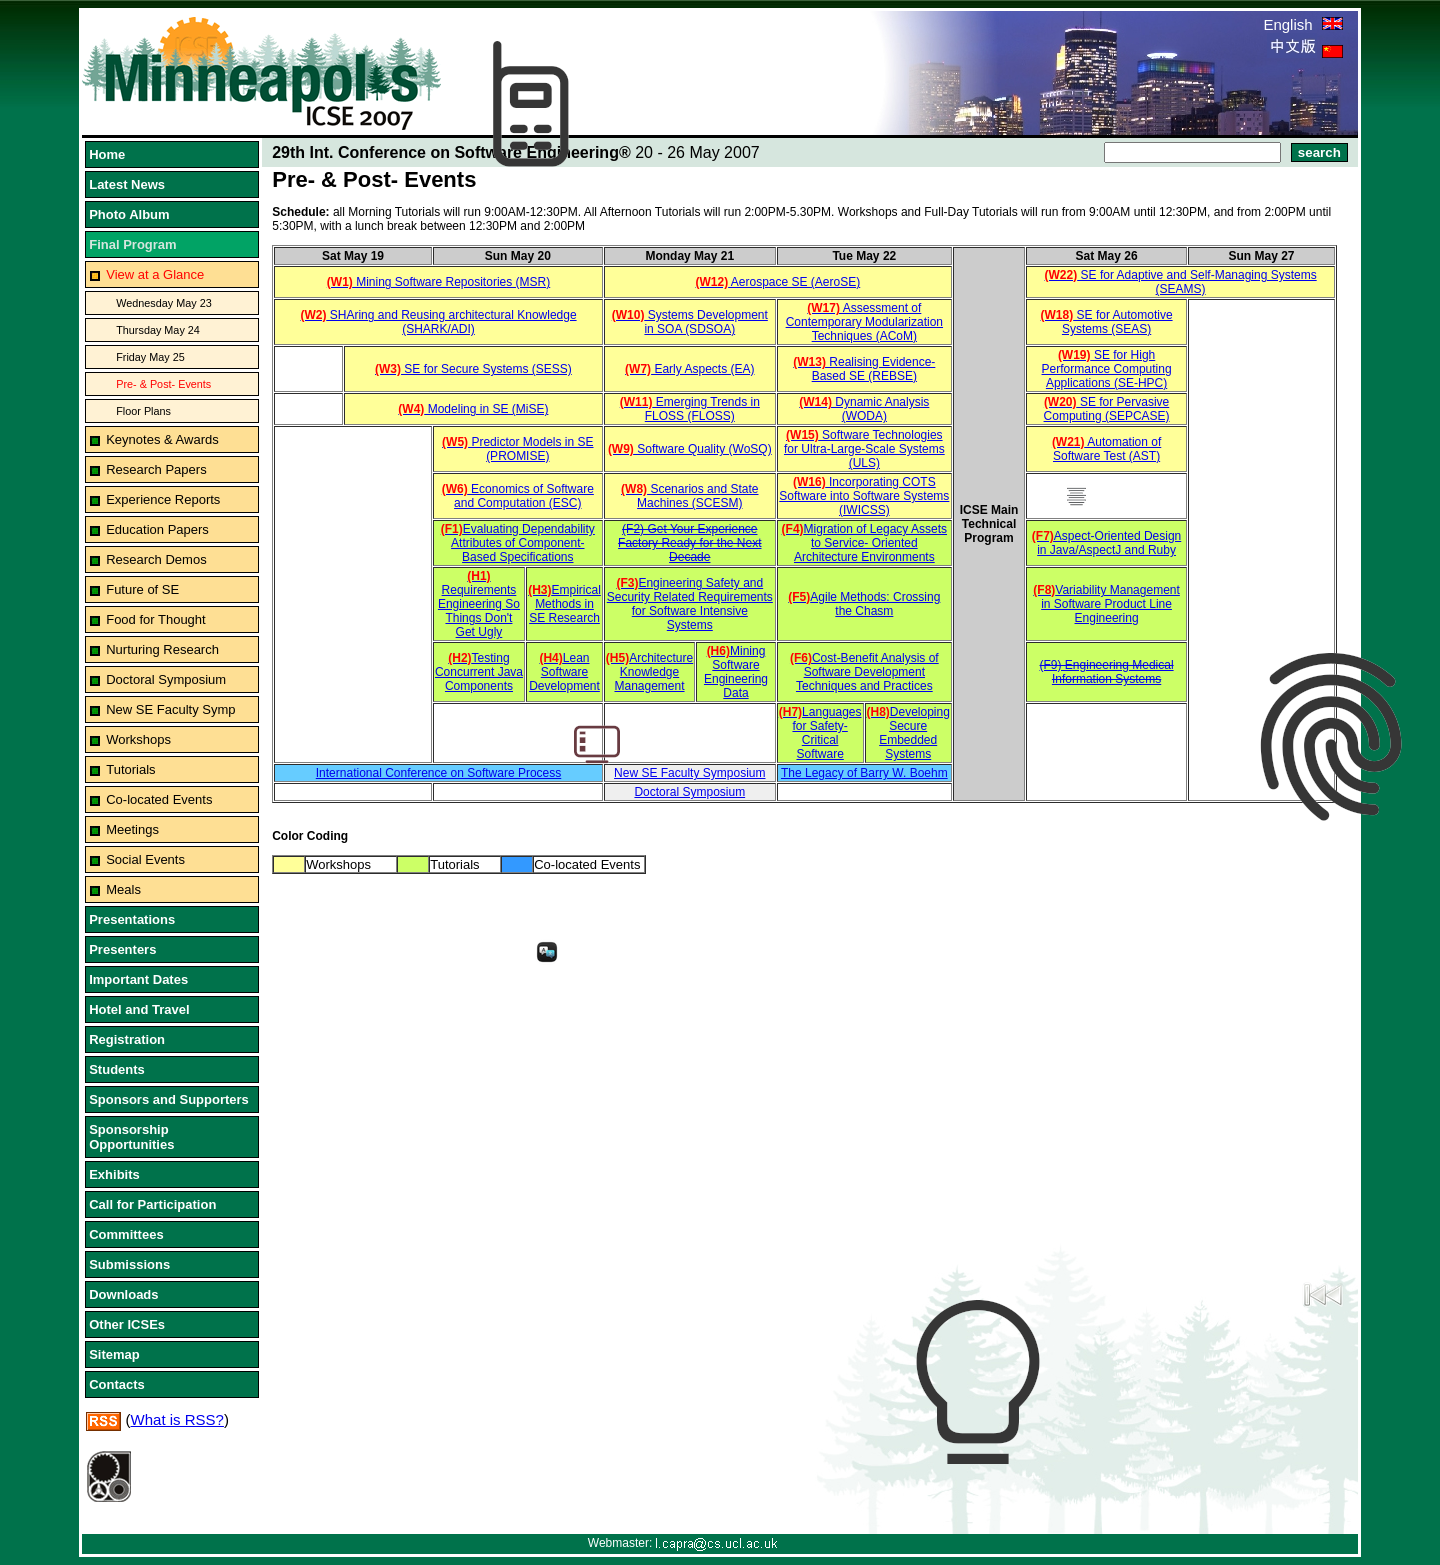 This screenshot has width=1440, height=1565. Describe the element at coordinates (978, 1382) in the screenshot. I see `view music suggestions and recommendations` at that location.